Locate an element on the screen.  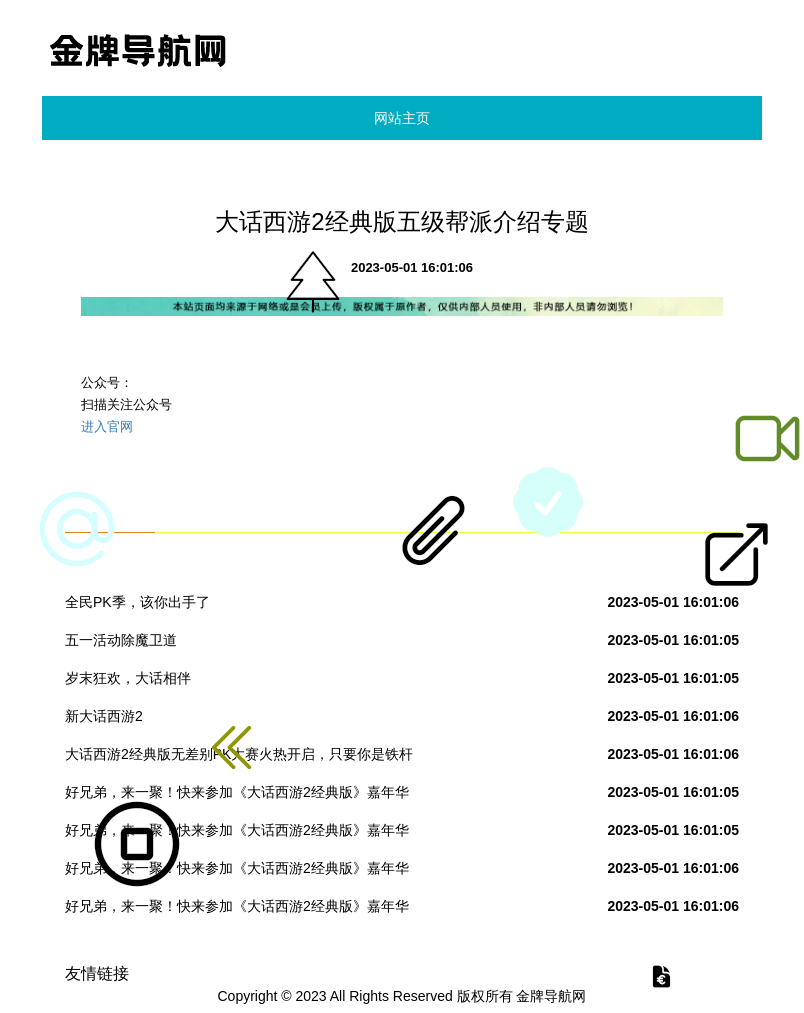
attach a file to your message is located at coordinates (434, 530).